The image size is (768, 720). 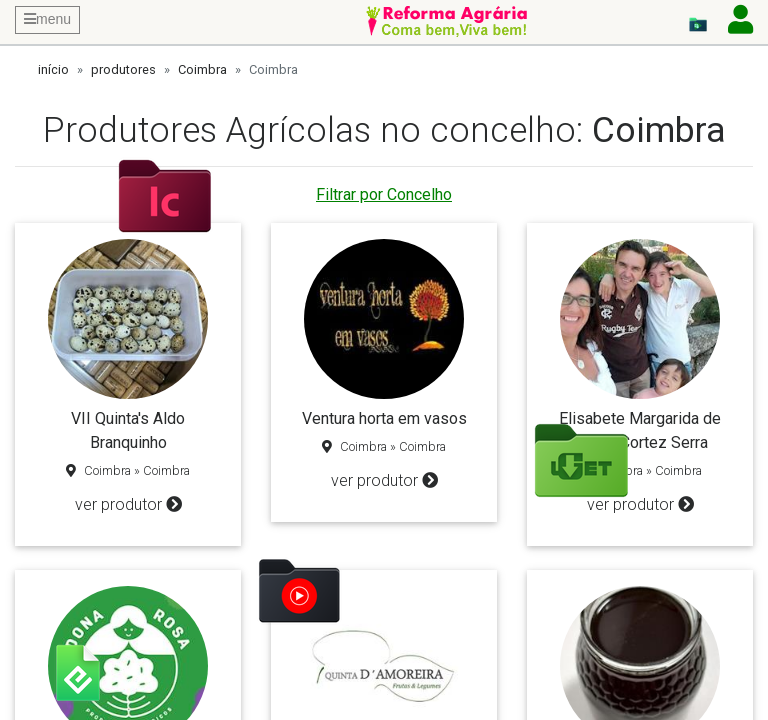 I want to click on an epub ebook file, so click(x=78, y=674).